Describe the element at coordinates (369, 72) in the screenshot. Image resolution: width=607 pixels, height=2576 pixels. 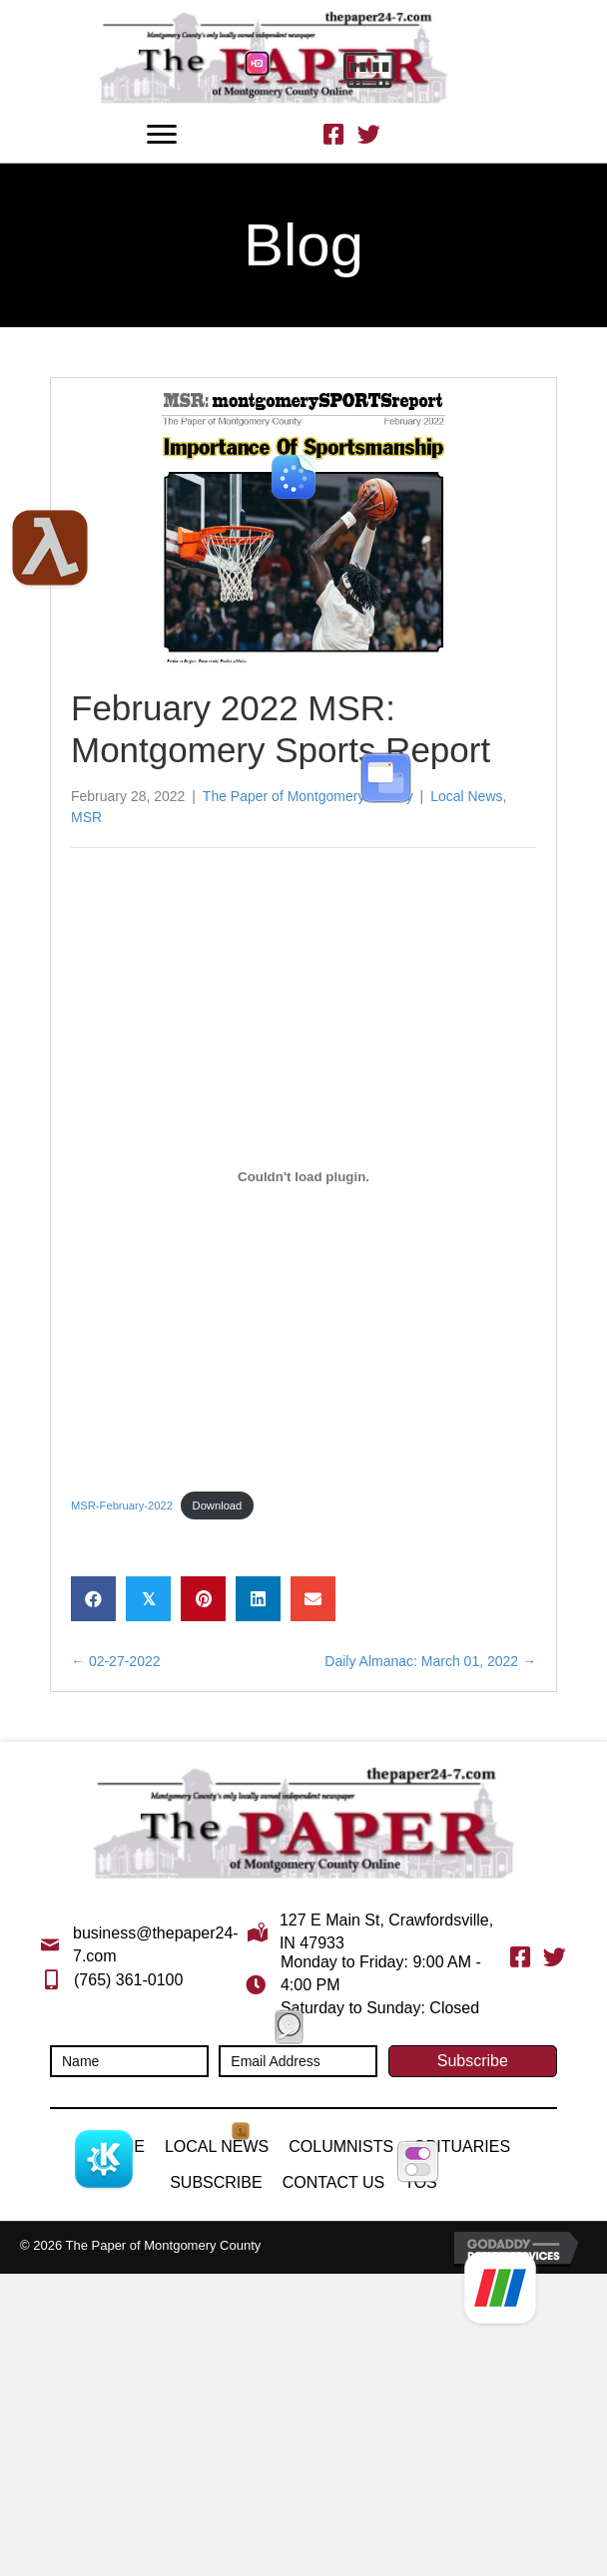
I see `indicates a memory module or RAM component` at that location.